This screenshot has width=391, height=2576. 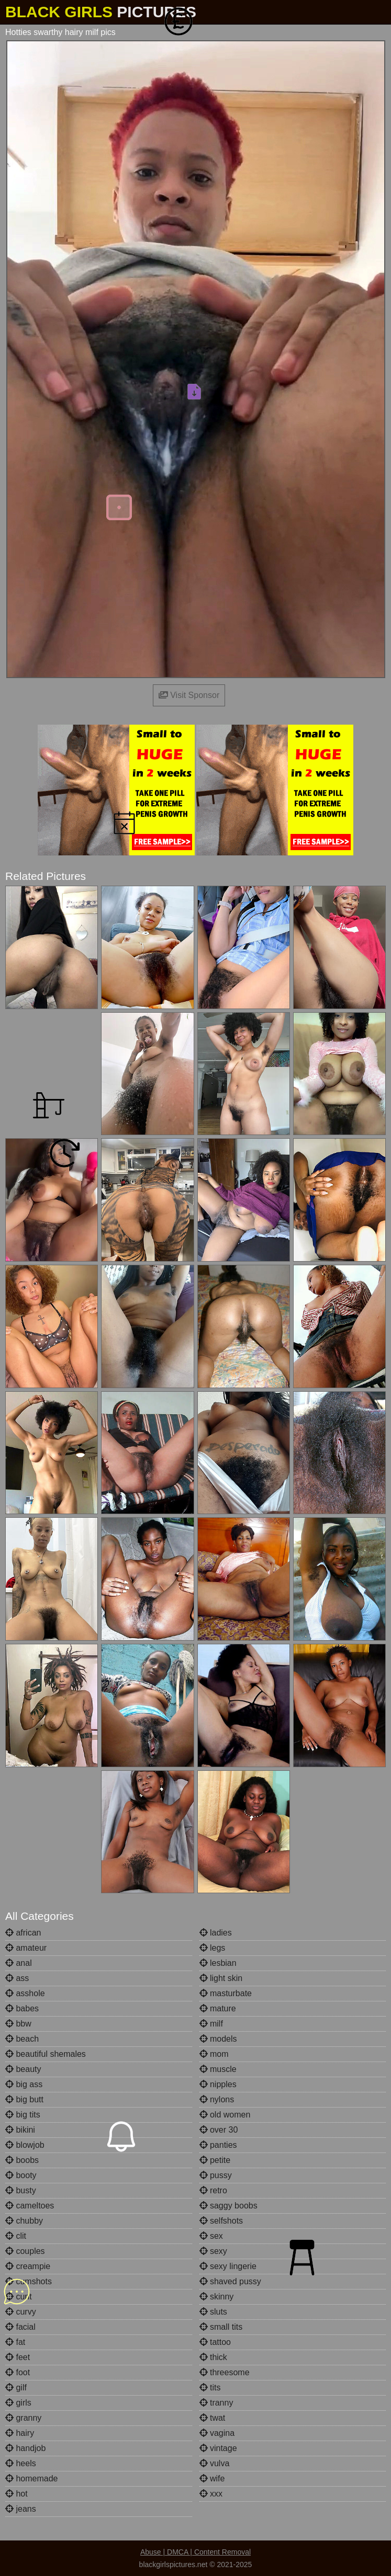 What do you see at coordinates (178, 21) in the screenshot?
I see `view balance in british pounds` at bounding box center [178, 21].